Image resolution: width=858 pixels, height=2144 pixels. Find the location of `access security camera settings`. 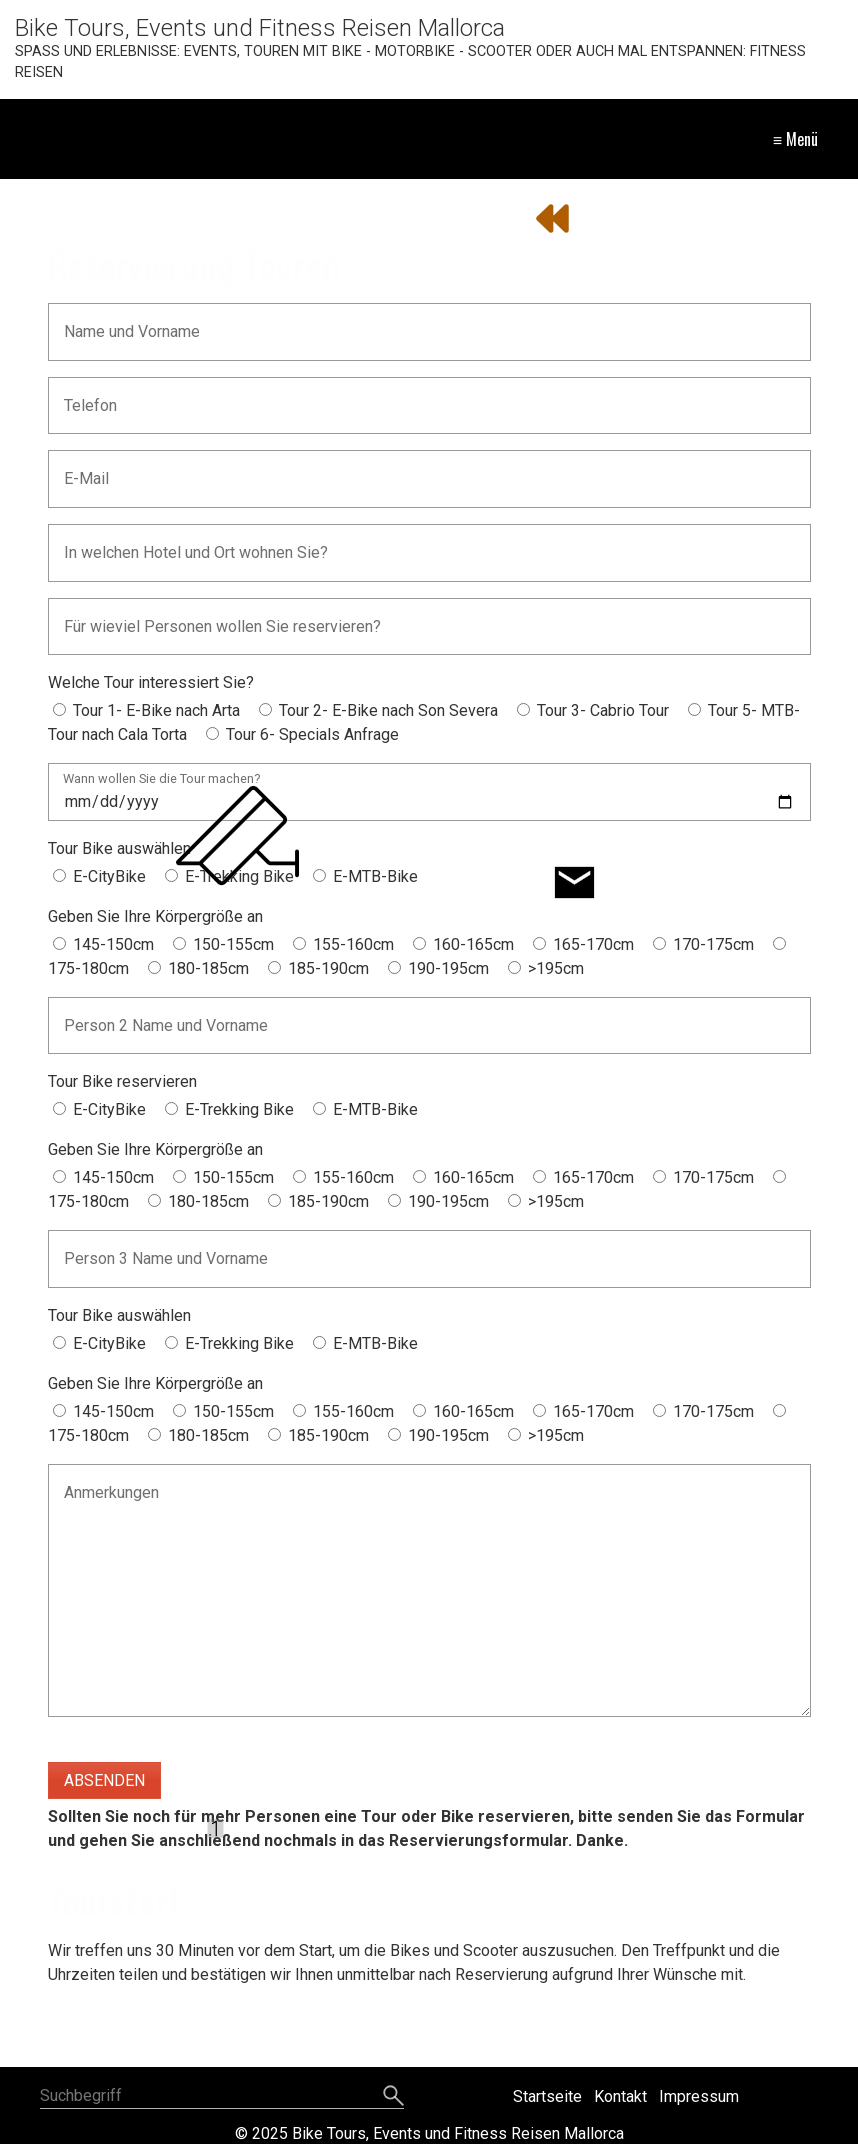

access security camera settings is located at coordinates (237, 843).